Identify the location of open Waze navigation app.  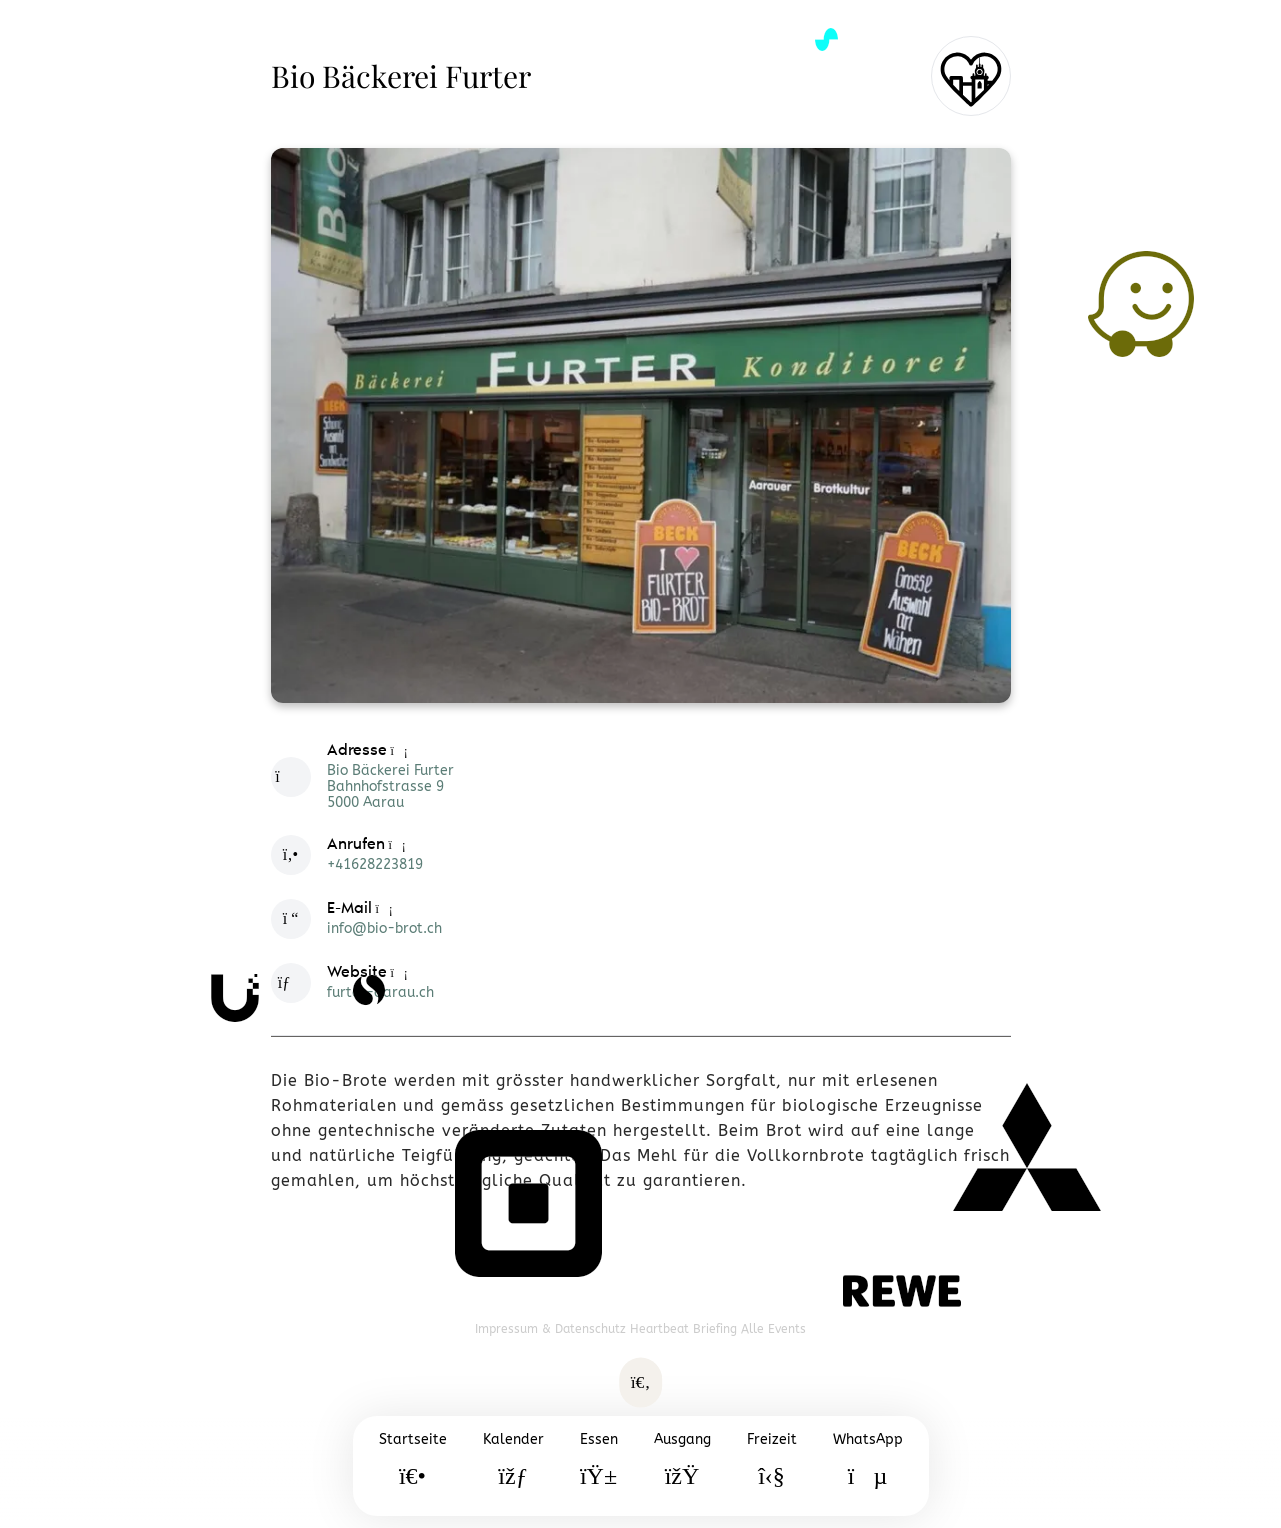
(1141, 304).